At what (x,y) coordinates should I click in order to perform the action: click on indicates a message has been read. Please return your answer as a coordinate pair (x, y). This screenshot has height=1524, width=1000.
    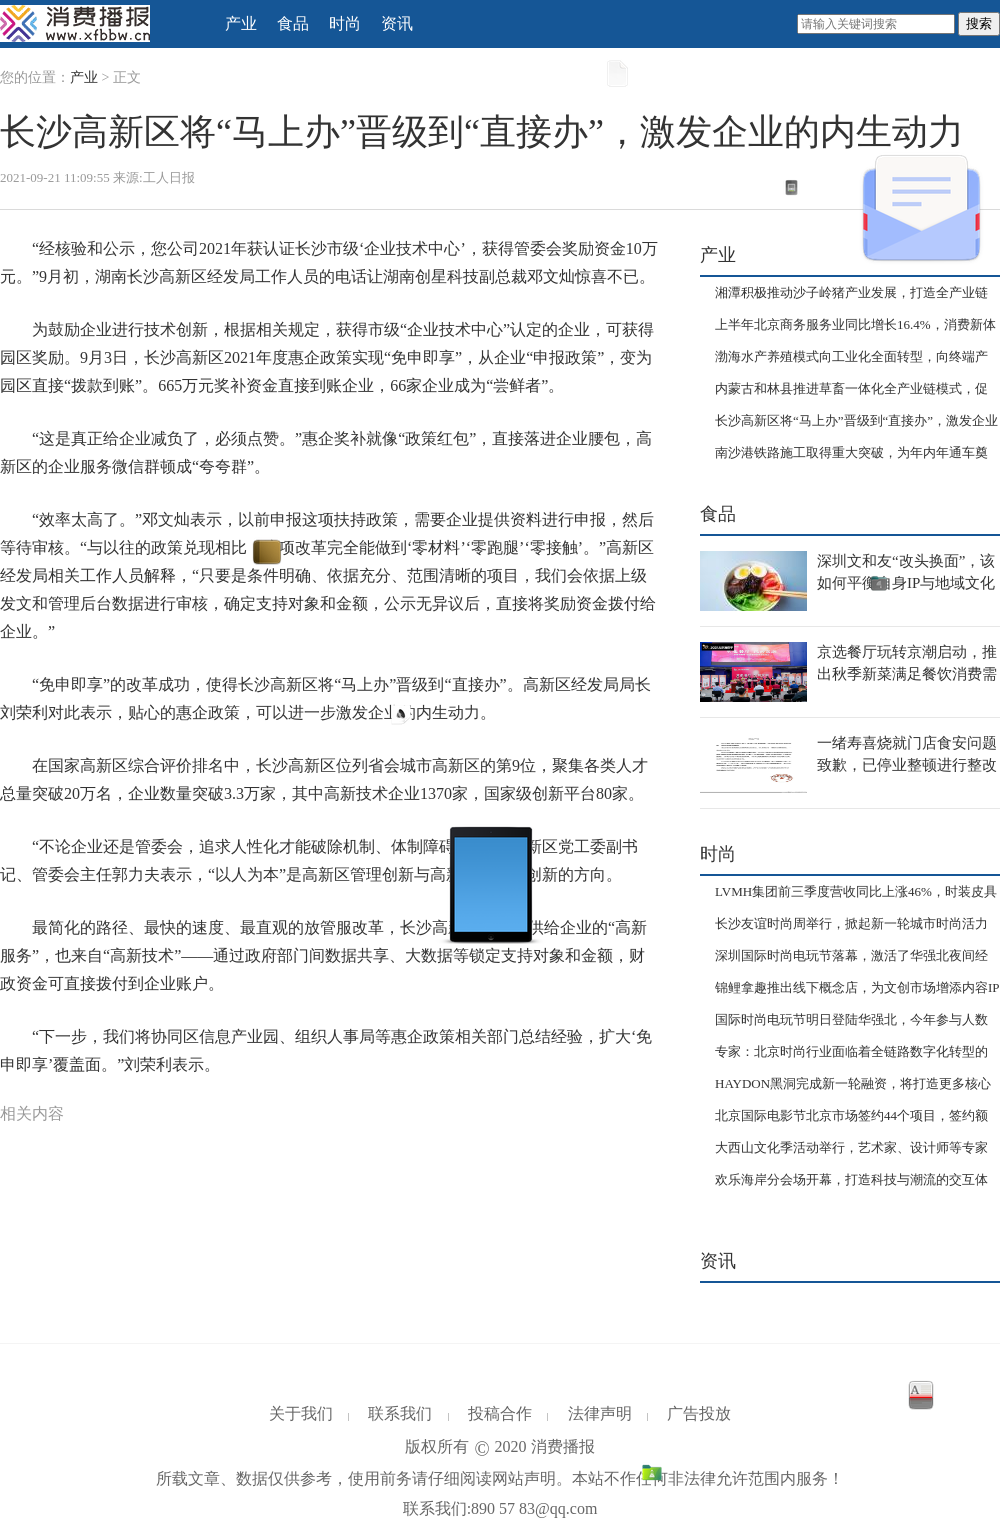
    Looking at the image, I should click on (921, 214).